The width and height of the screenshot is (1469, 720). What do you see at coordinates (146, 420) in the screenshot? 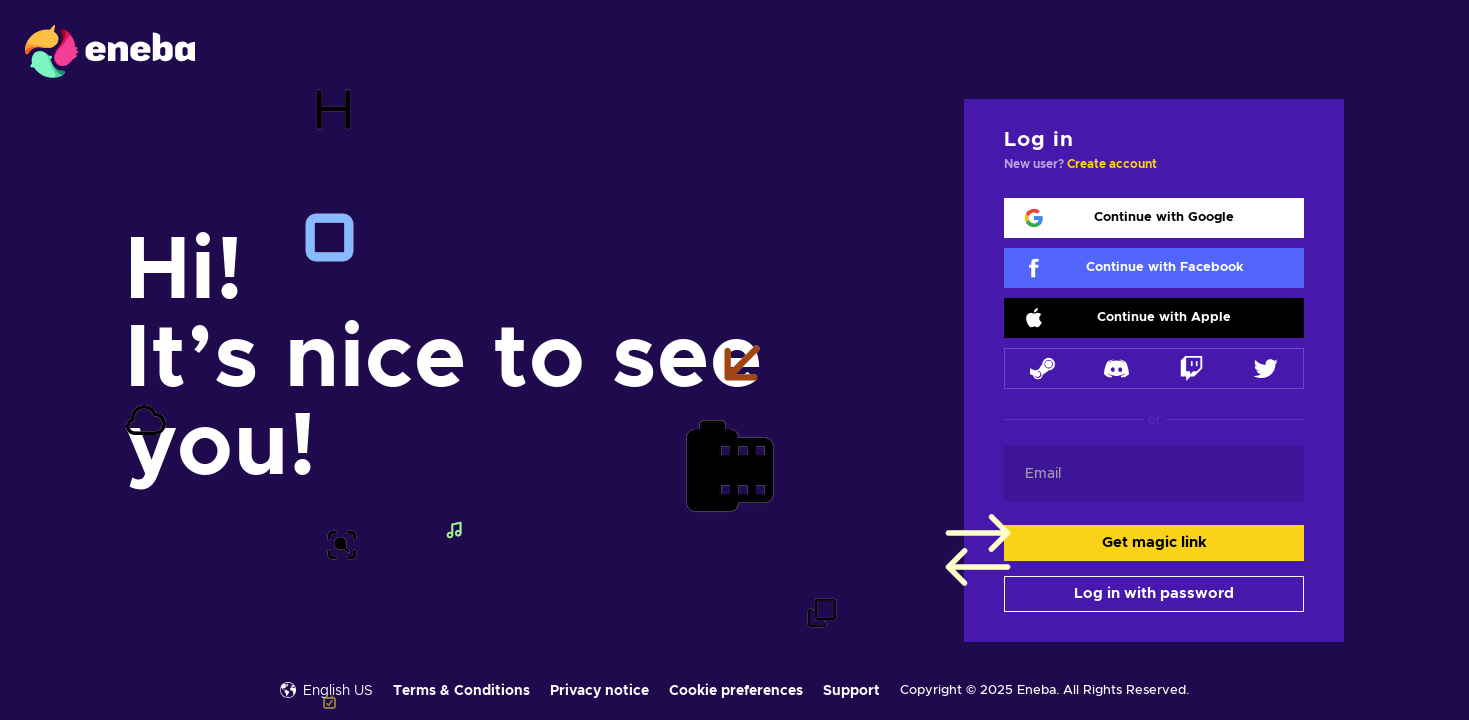
I see `cloud storage or sync status` at bounding box center [146, 420].